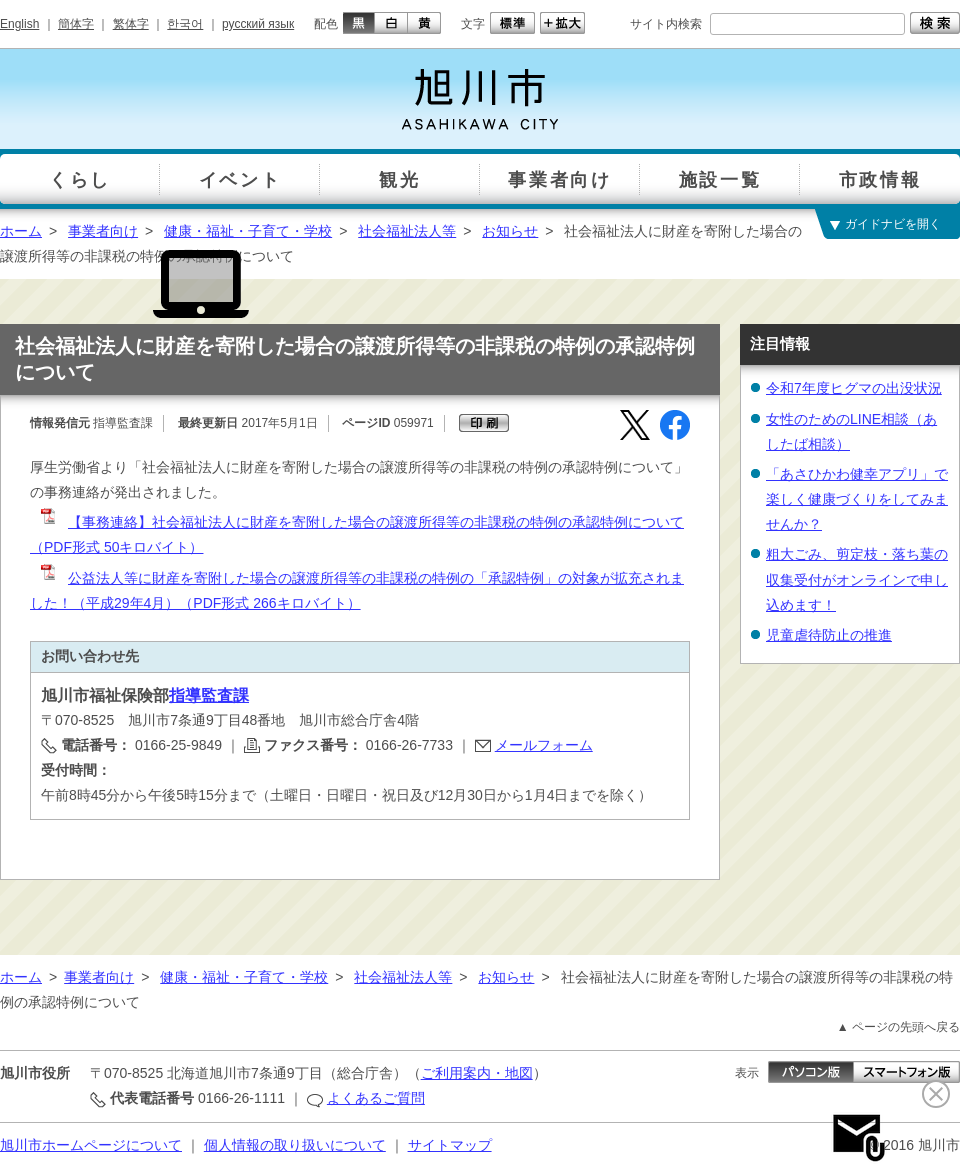  I want to click on switch to desktop or laptop view, so click(201, 286).